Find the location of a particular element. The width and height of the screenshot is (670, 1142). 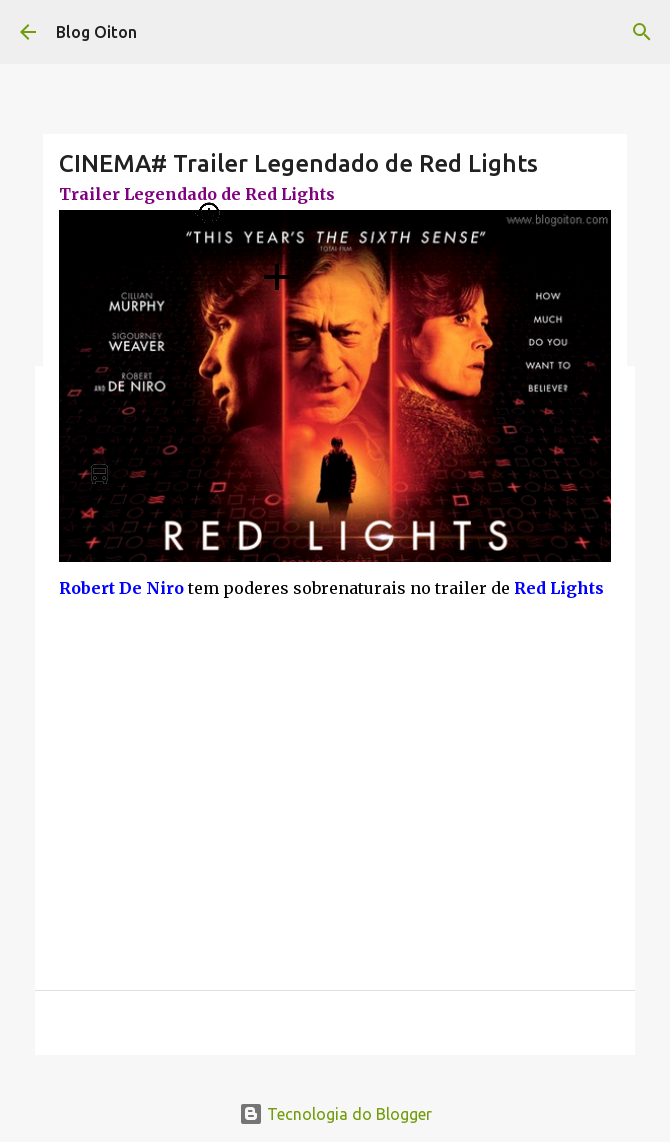

view browsing or activity history is located at coordinates (208, 213).